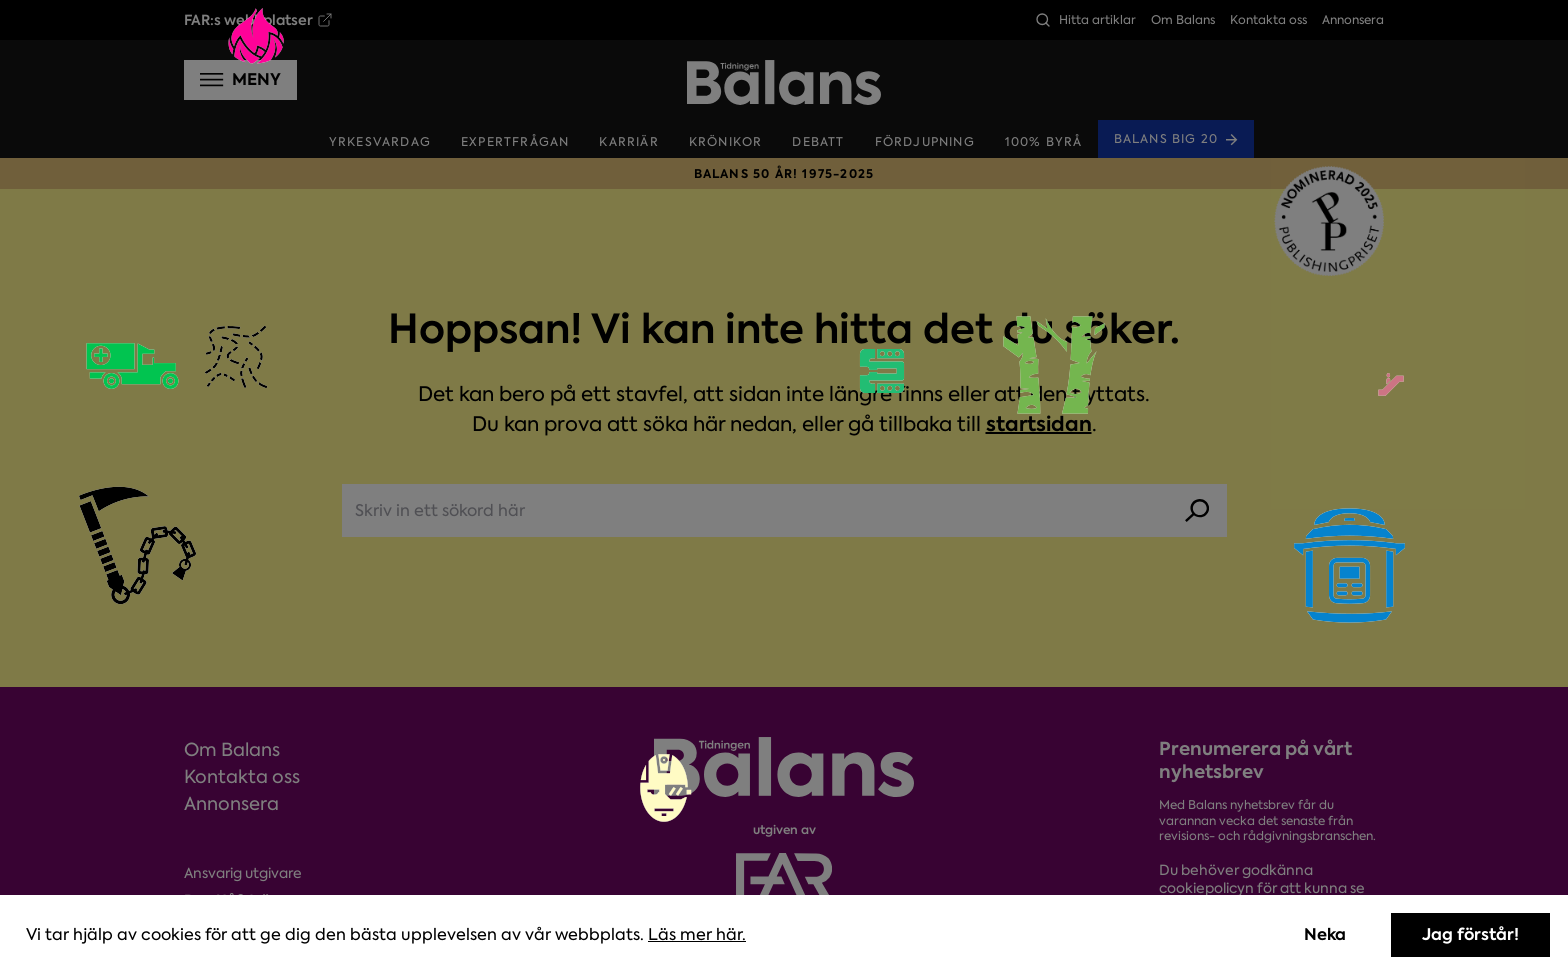  Describe the element at coordinates (882, 371) in the screenshot. I see `connect or link two components together` at that location.